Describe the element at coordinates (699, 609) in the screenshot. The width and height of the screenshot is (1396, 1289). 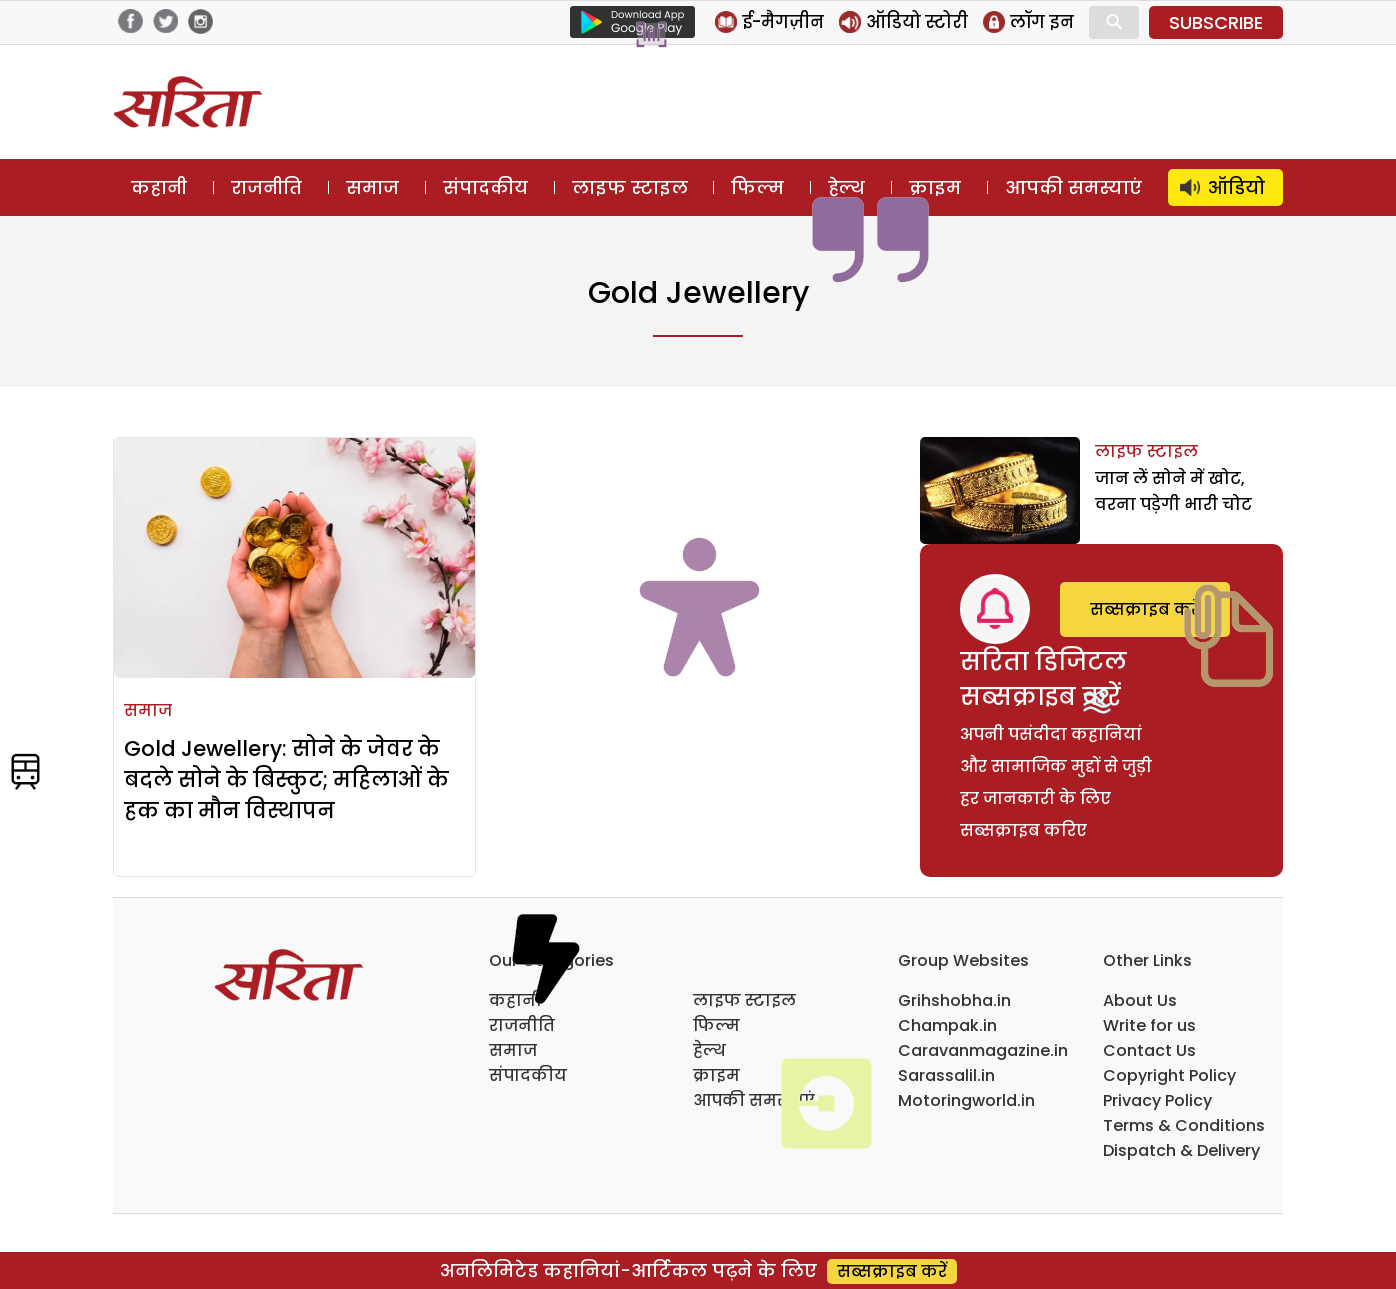
I see `indicates user profile or account` at that location.